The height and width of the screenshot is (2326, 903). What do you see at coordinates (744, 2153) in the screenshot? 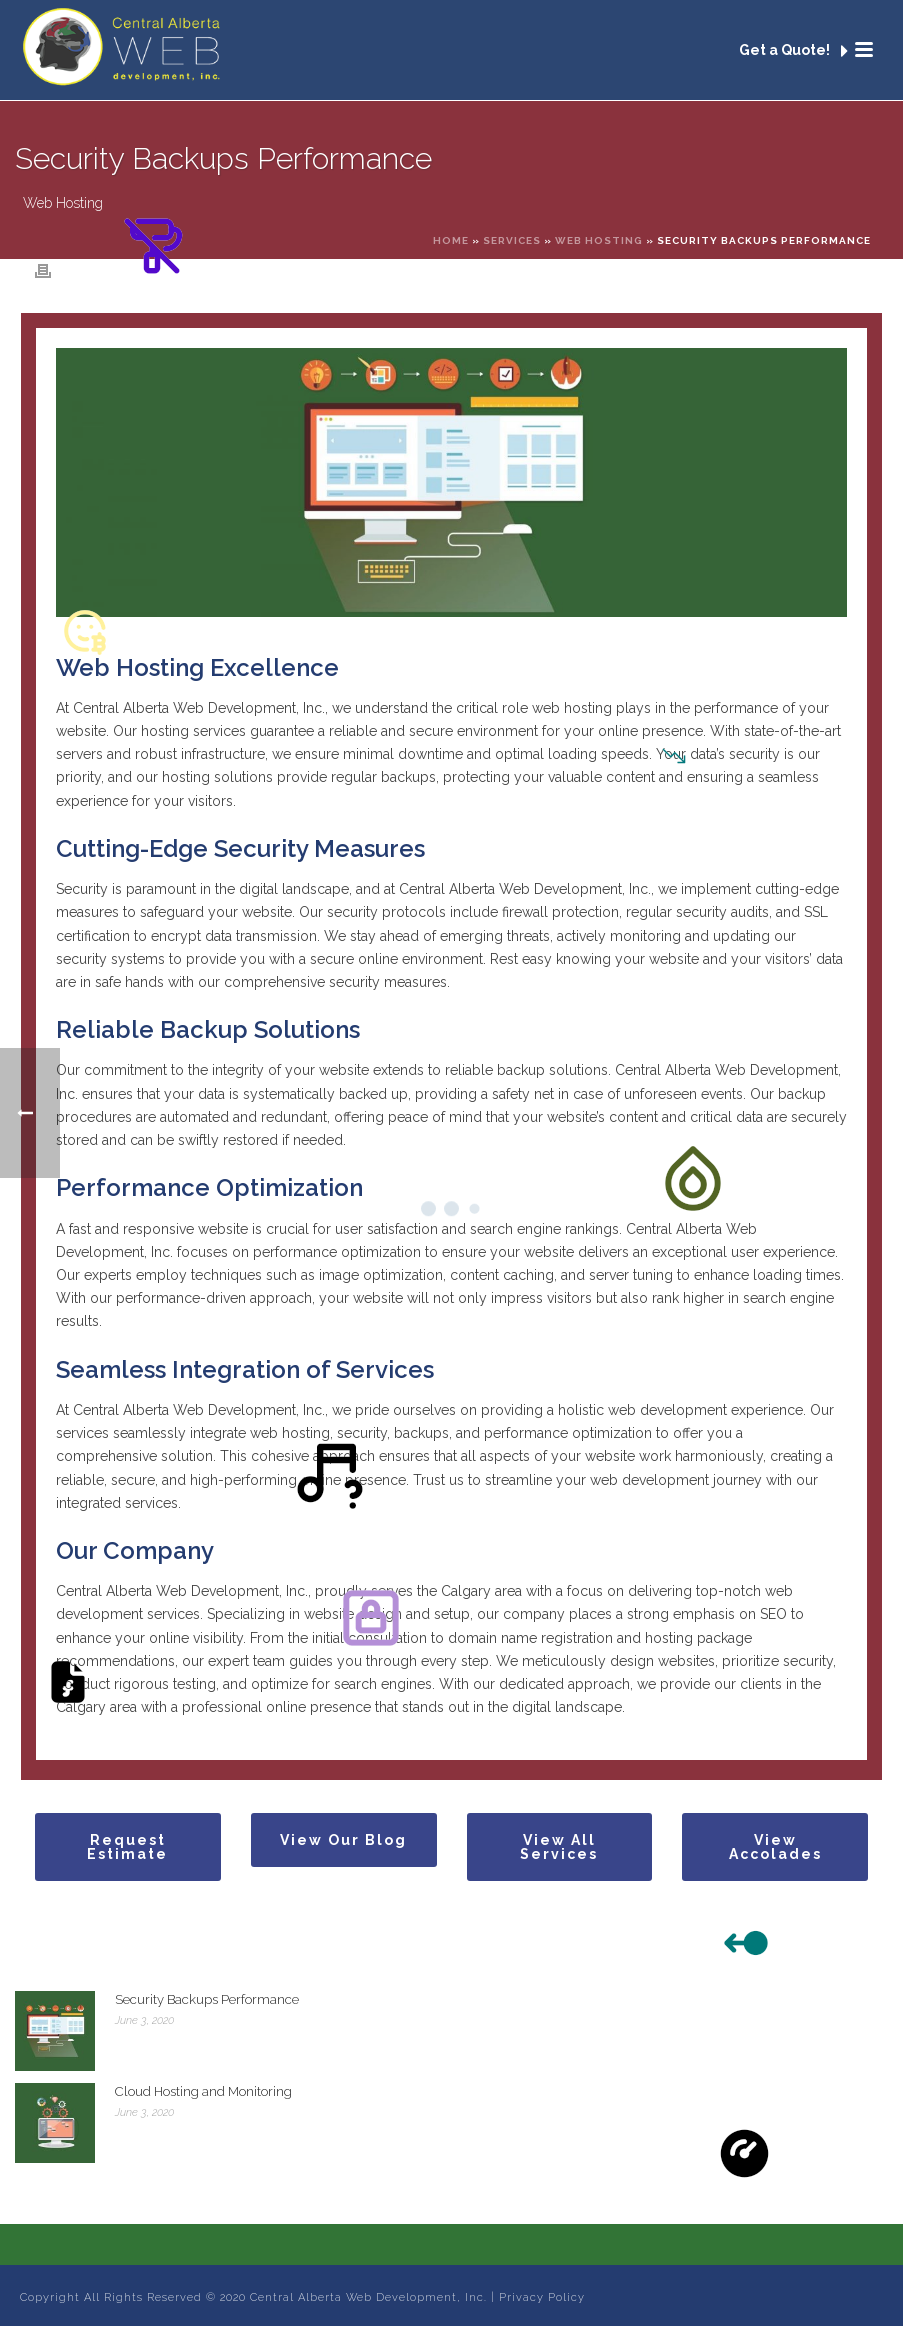
I see `view performance metrics or speed` at bounding box center [744, 2153].